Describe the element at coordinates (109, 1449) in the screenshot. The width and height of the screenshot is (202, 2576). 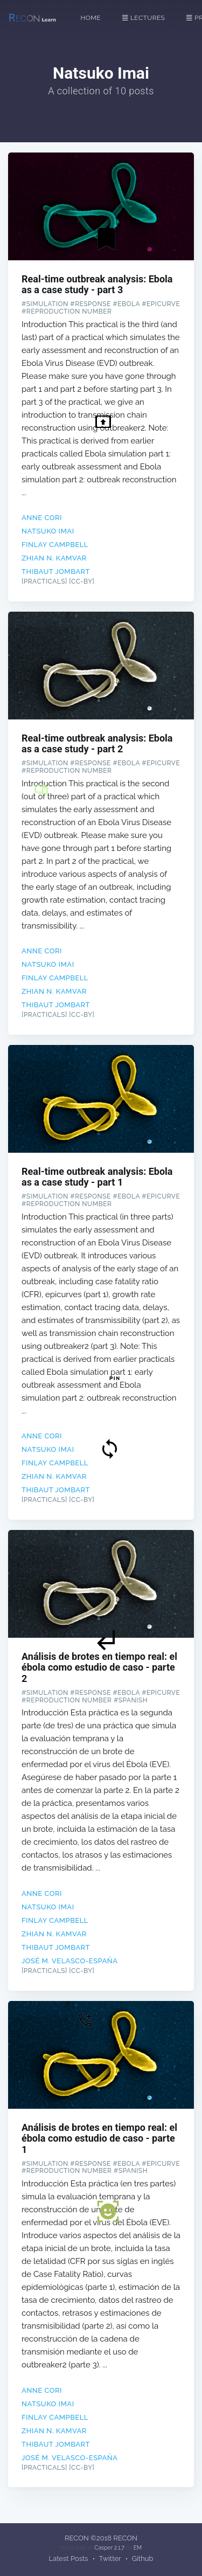
I see `enable repeat or loop playback` at that location.